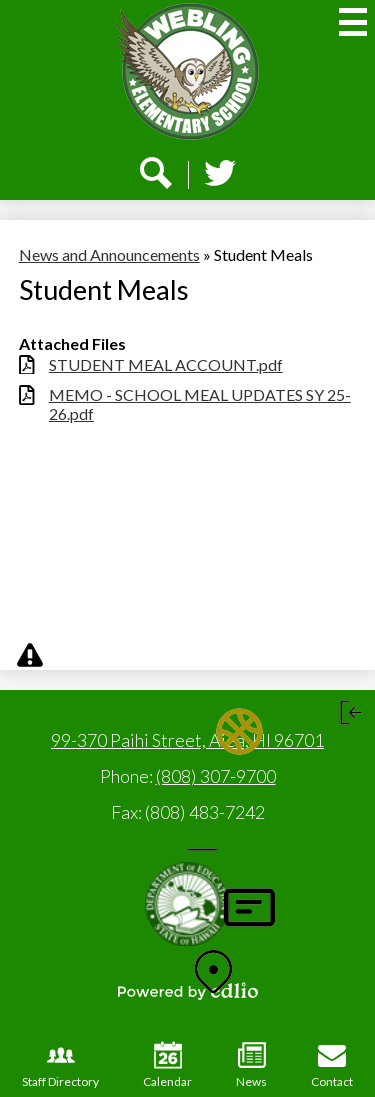  Describe the element at coordinates (202, 848) in the screenshot. I see `insert a horizontal divider line` at that location.